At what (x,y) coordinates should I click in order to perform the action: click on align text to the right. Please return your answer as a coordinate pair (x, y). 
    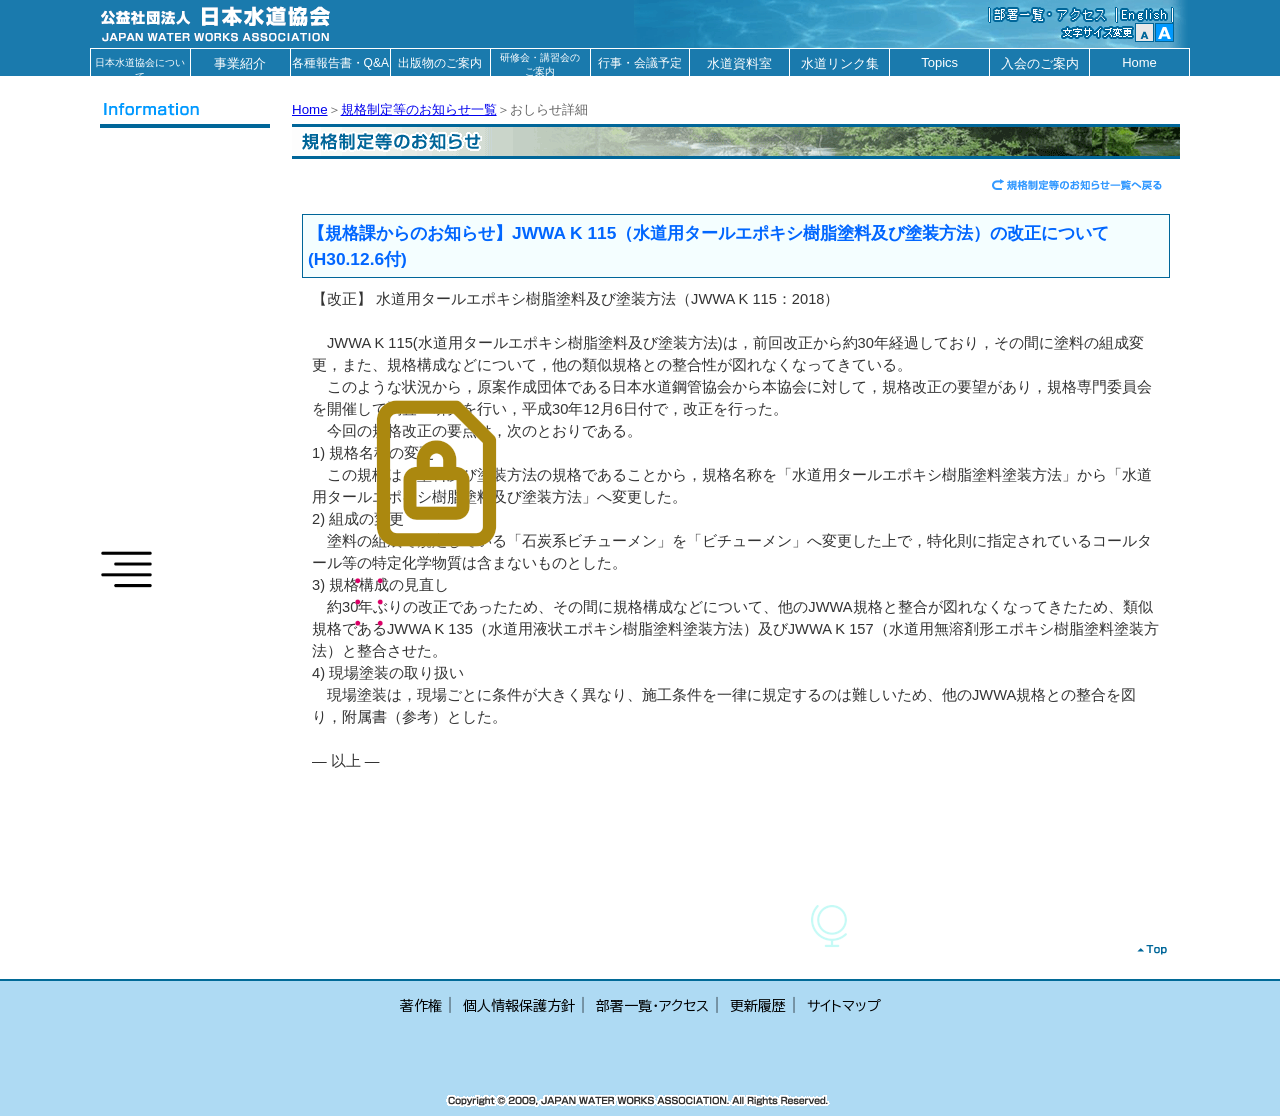
    Looking at the image, I should click on (126, 570).